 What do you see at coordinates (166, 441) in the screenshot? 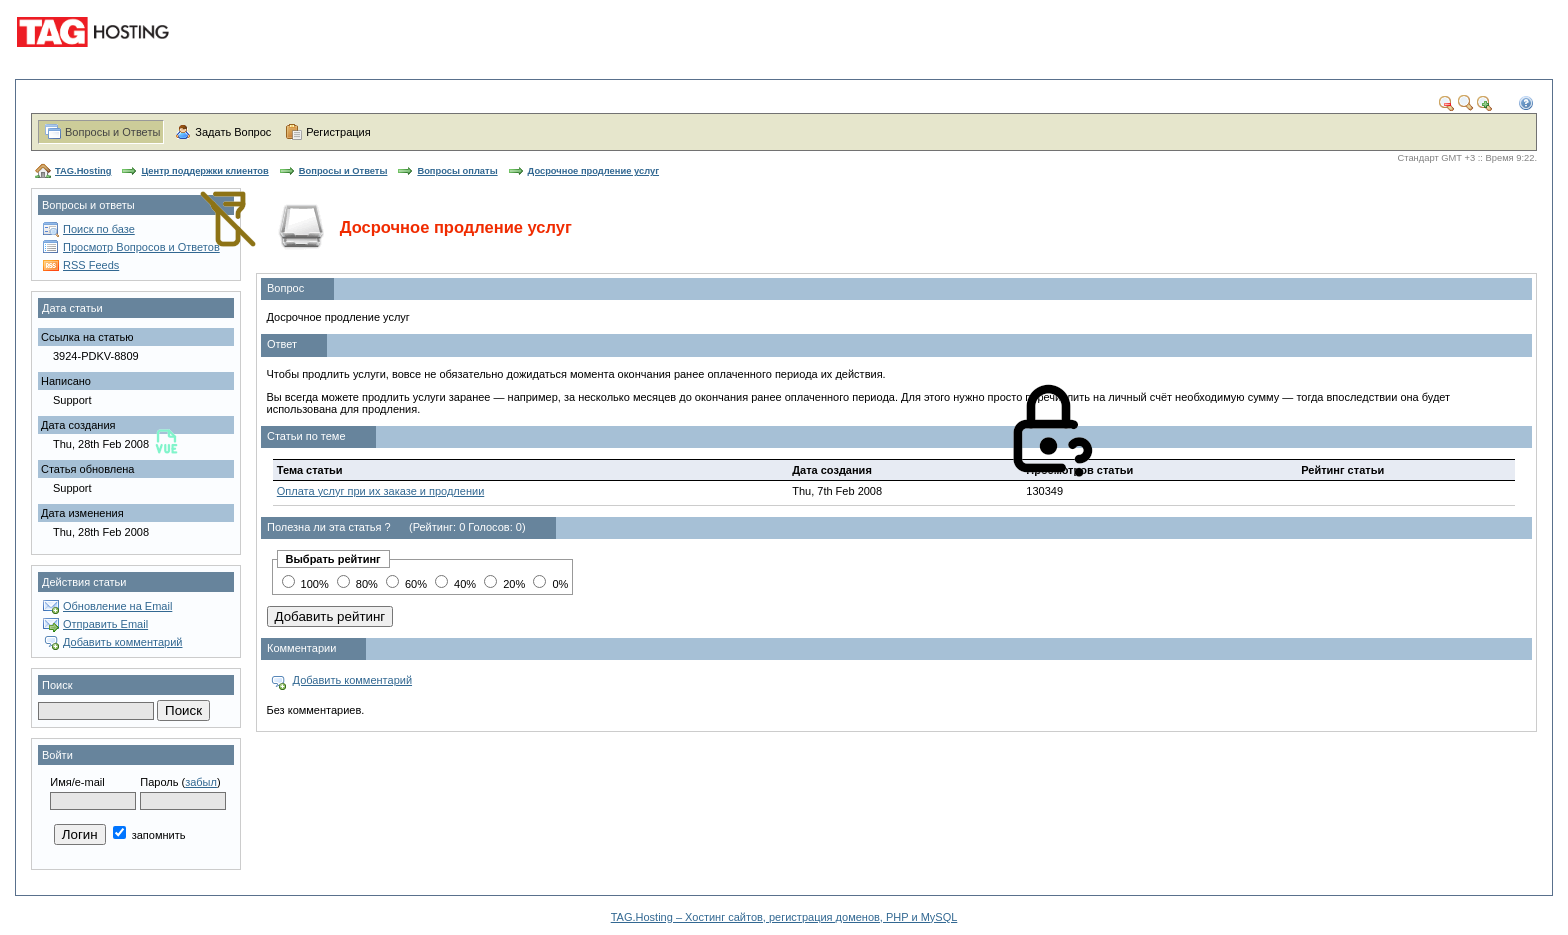
I see `vue.js file type indicator` at bounding box center [166, 441].